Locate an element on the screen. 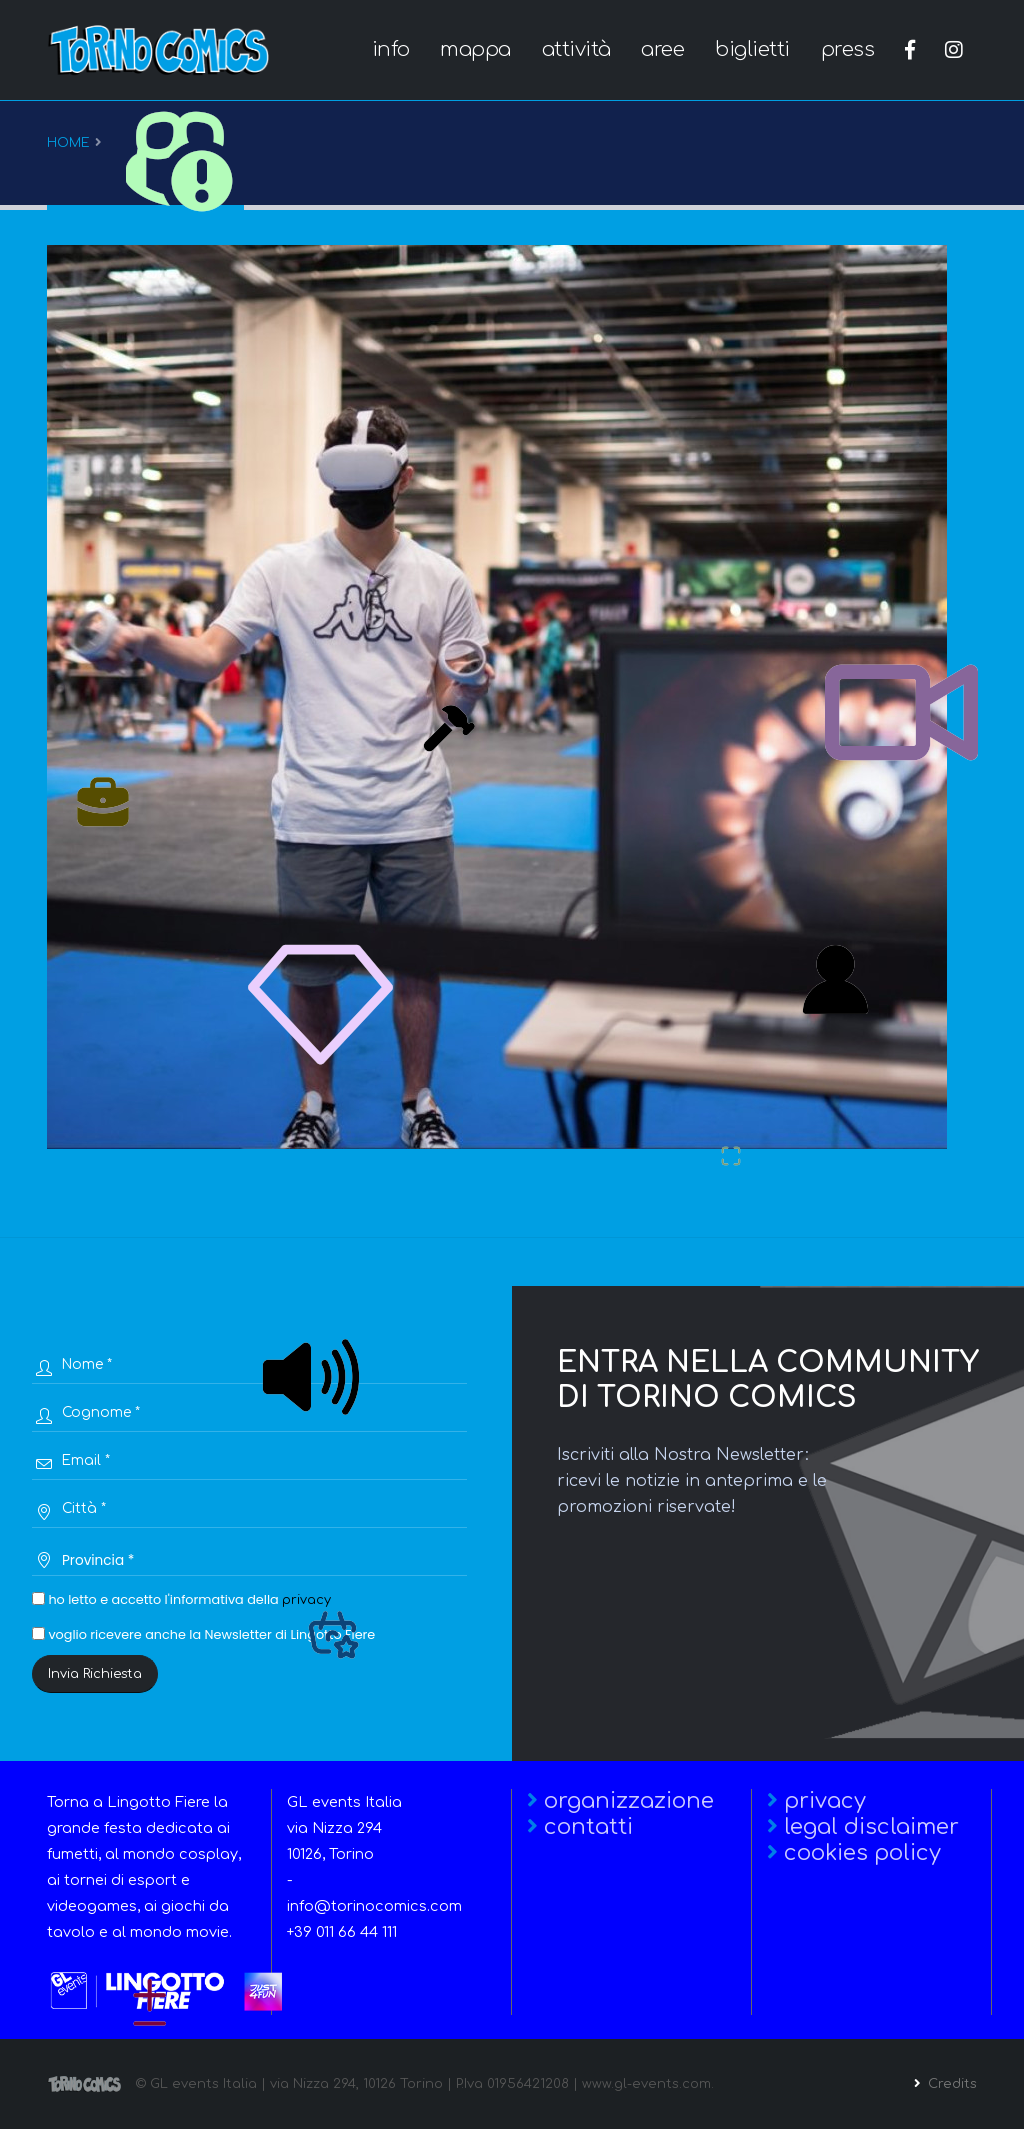 The image size is (1024, 2129). access work or business documents is located at coordinates (103, 803).